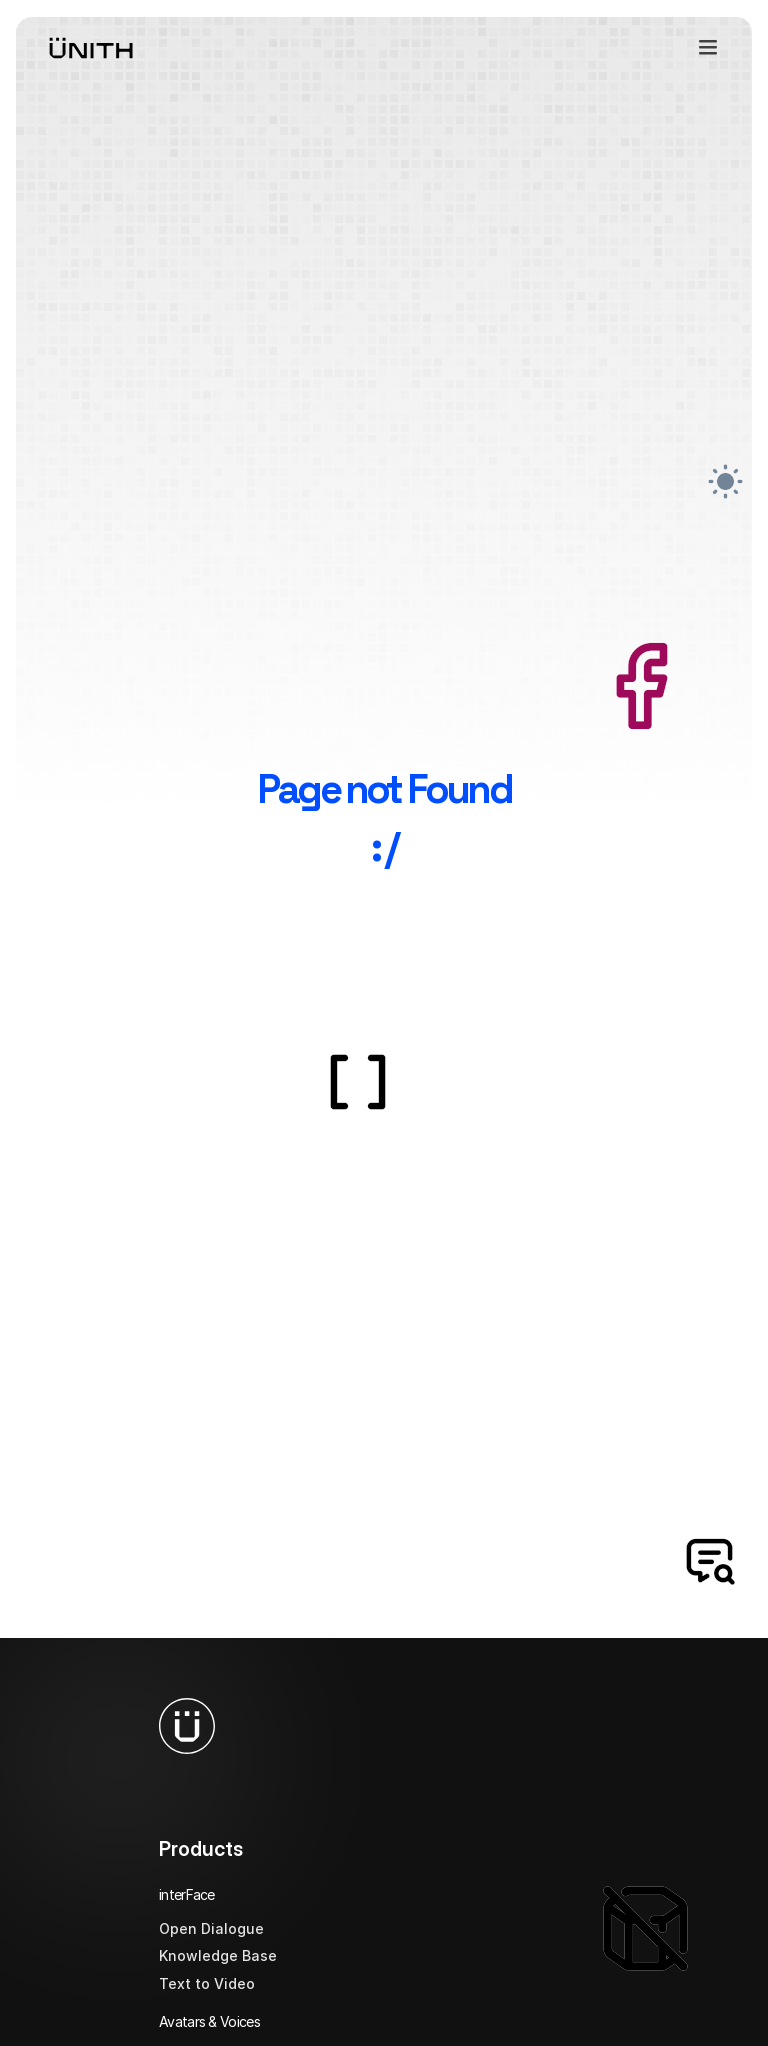  What do you see at coordinates (645, 1928) in the screenshot?
I see `disable 3D object view` at bounding box center [645, 1928].